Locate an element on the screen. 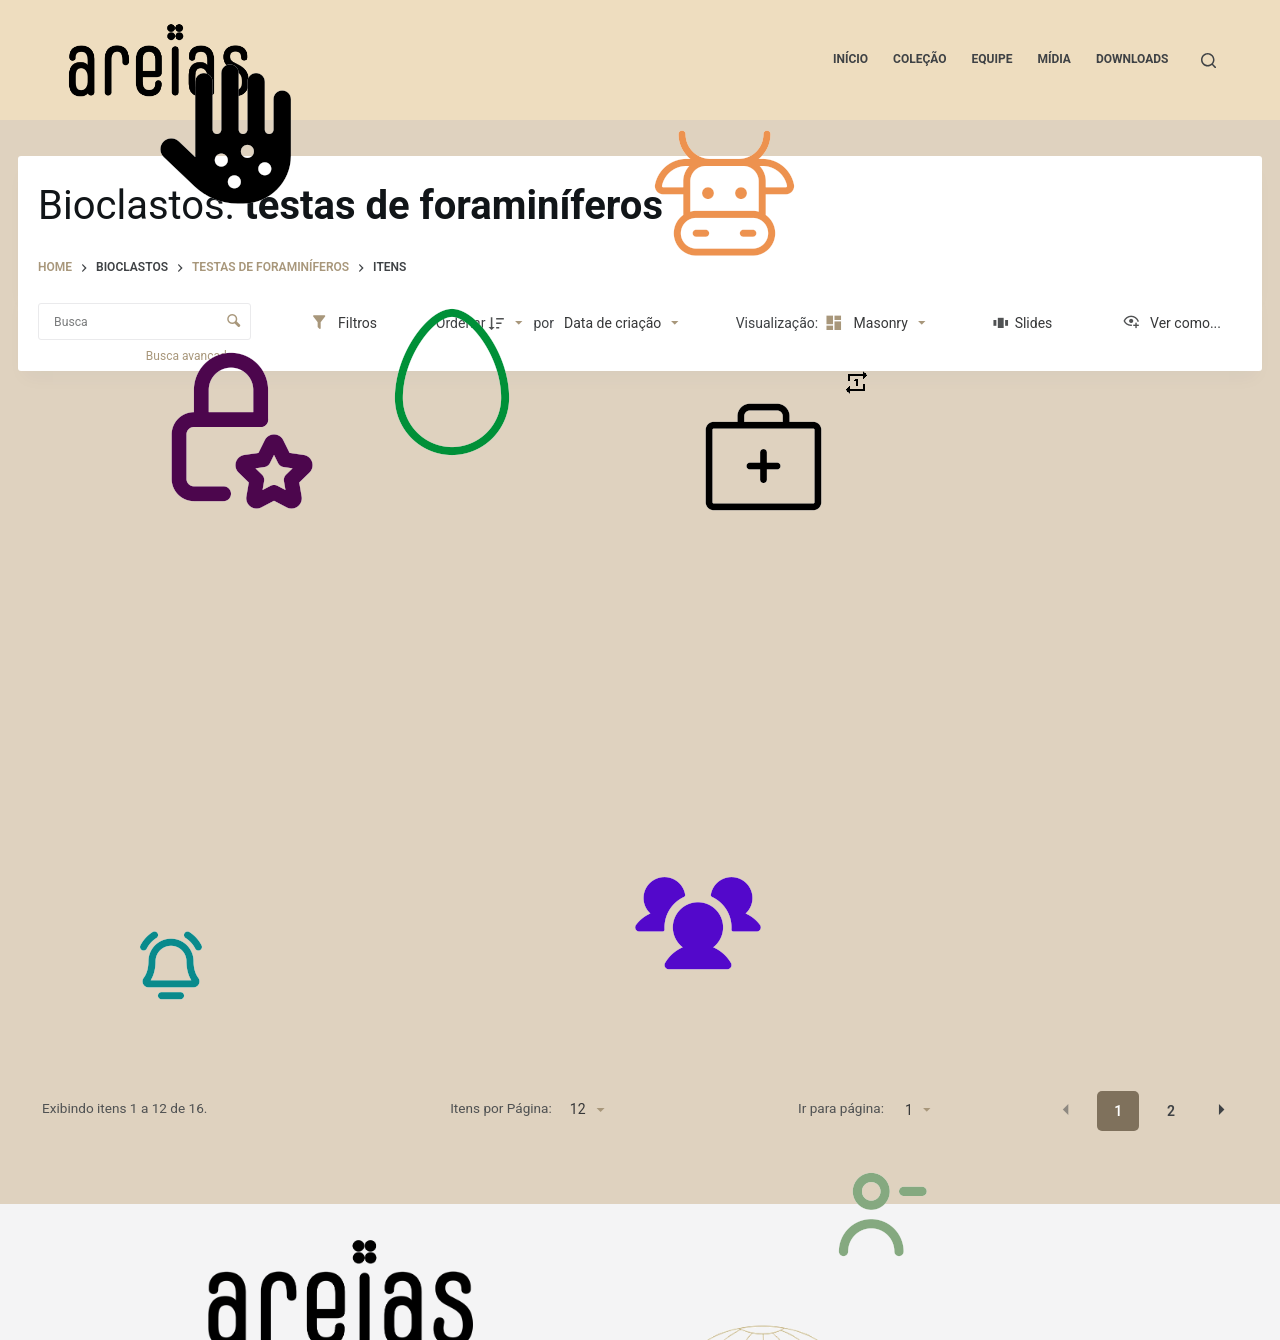 This screenshot has width=1280, height=1340. repeat current track once is located at coordinates (856, 382).